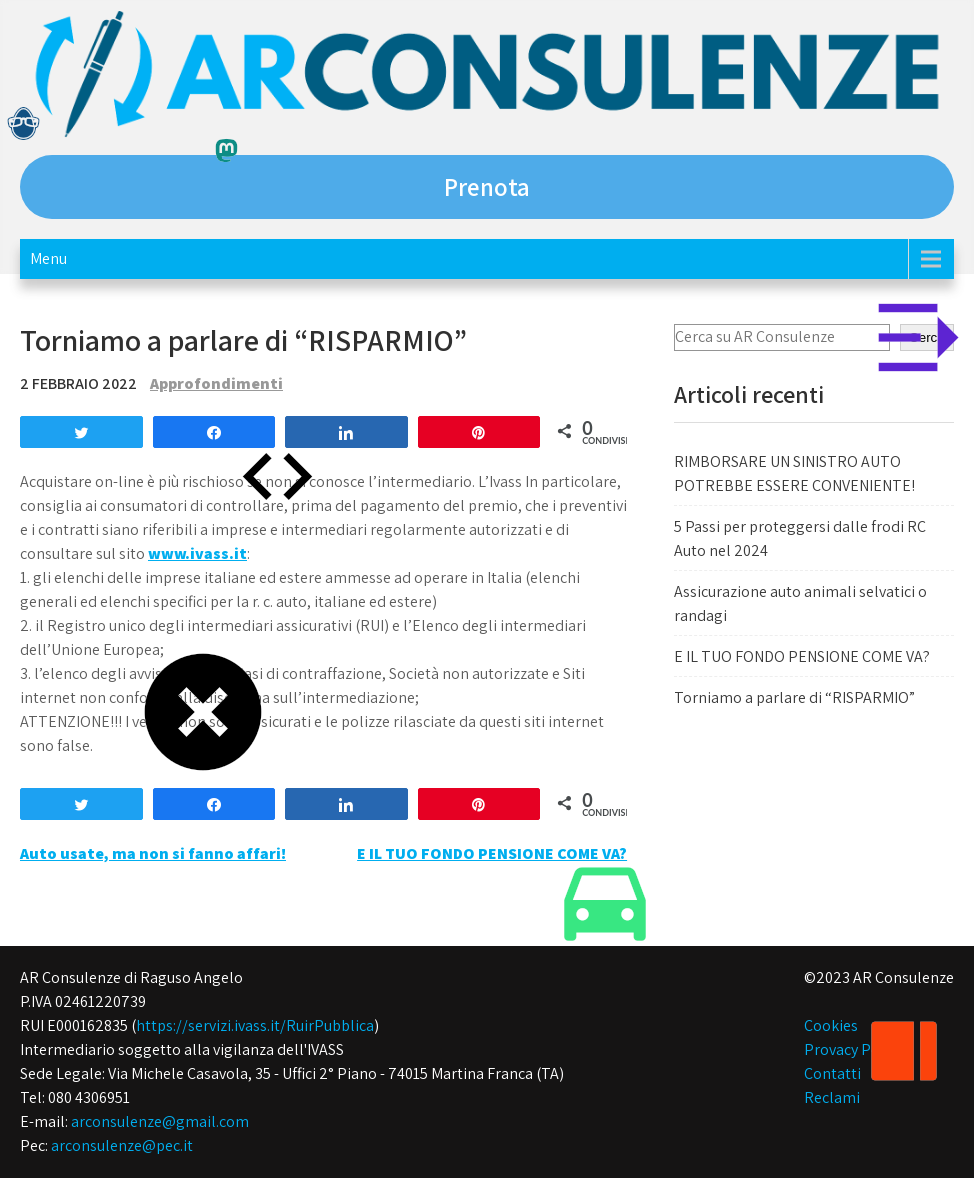 The width and height of the screenshot is (974, 1178). I want to click on open mastodon app, so click(226, 150).